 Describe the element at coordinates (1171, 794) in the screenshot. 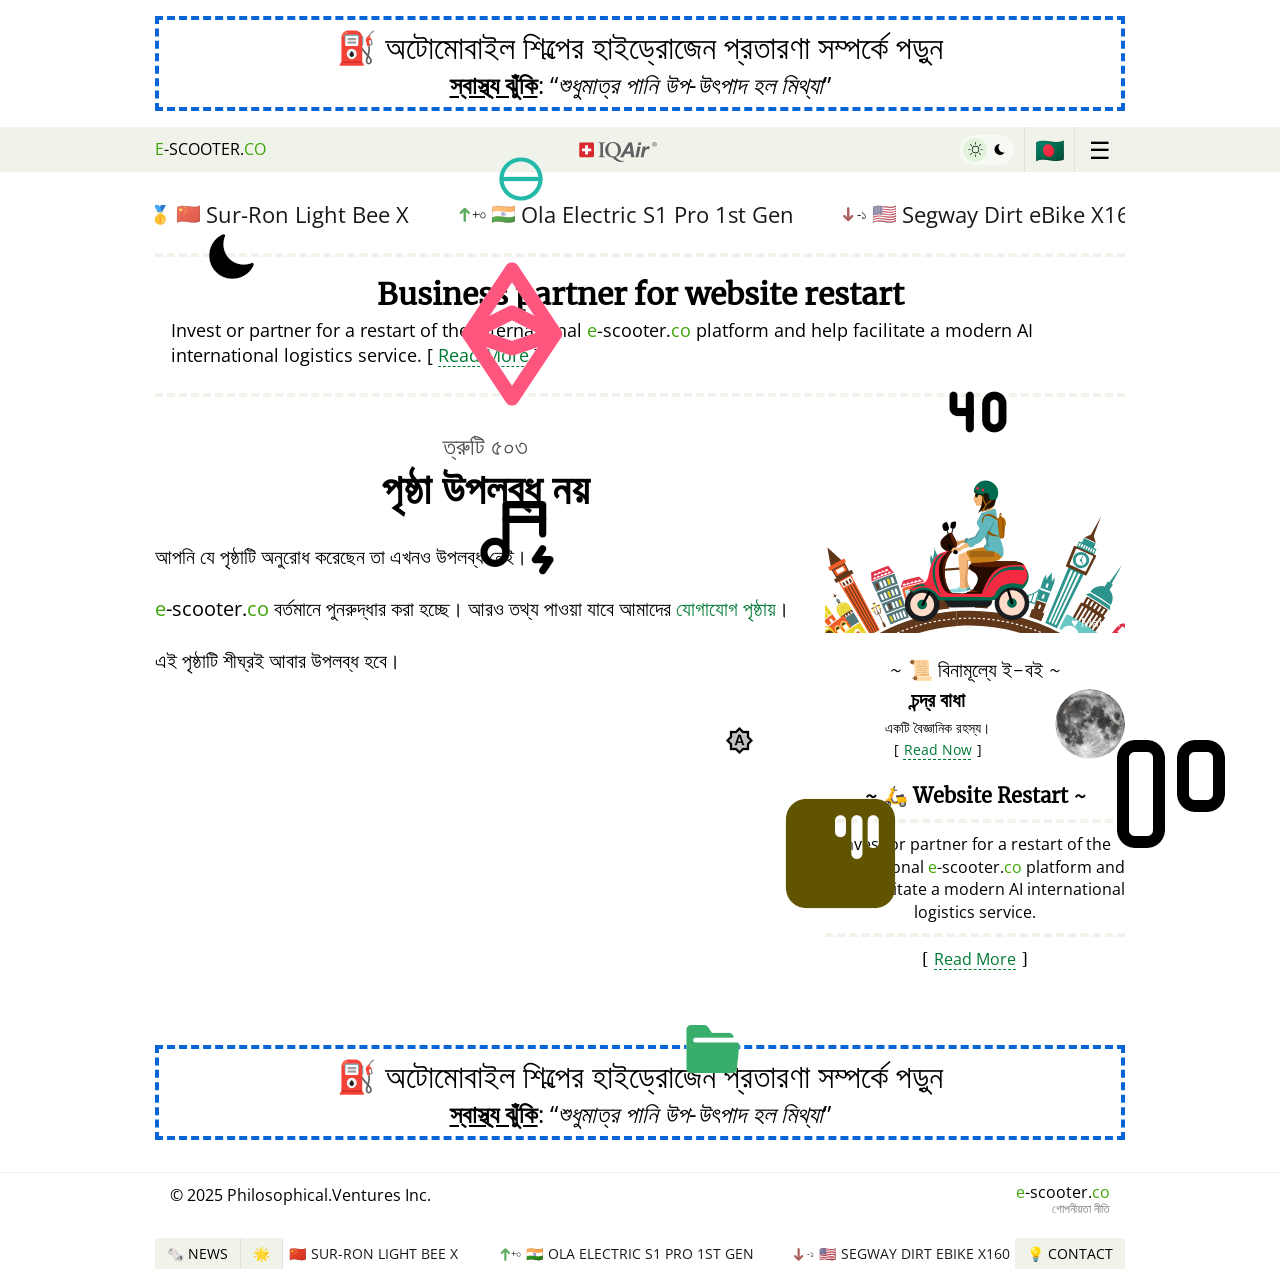

I see `switch to card view layout` at that location.